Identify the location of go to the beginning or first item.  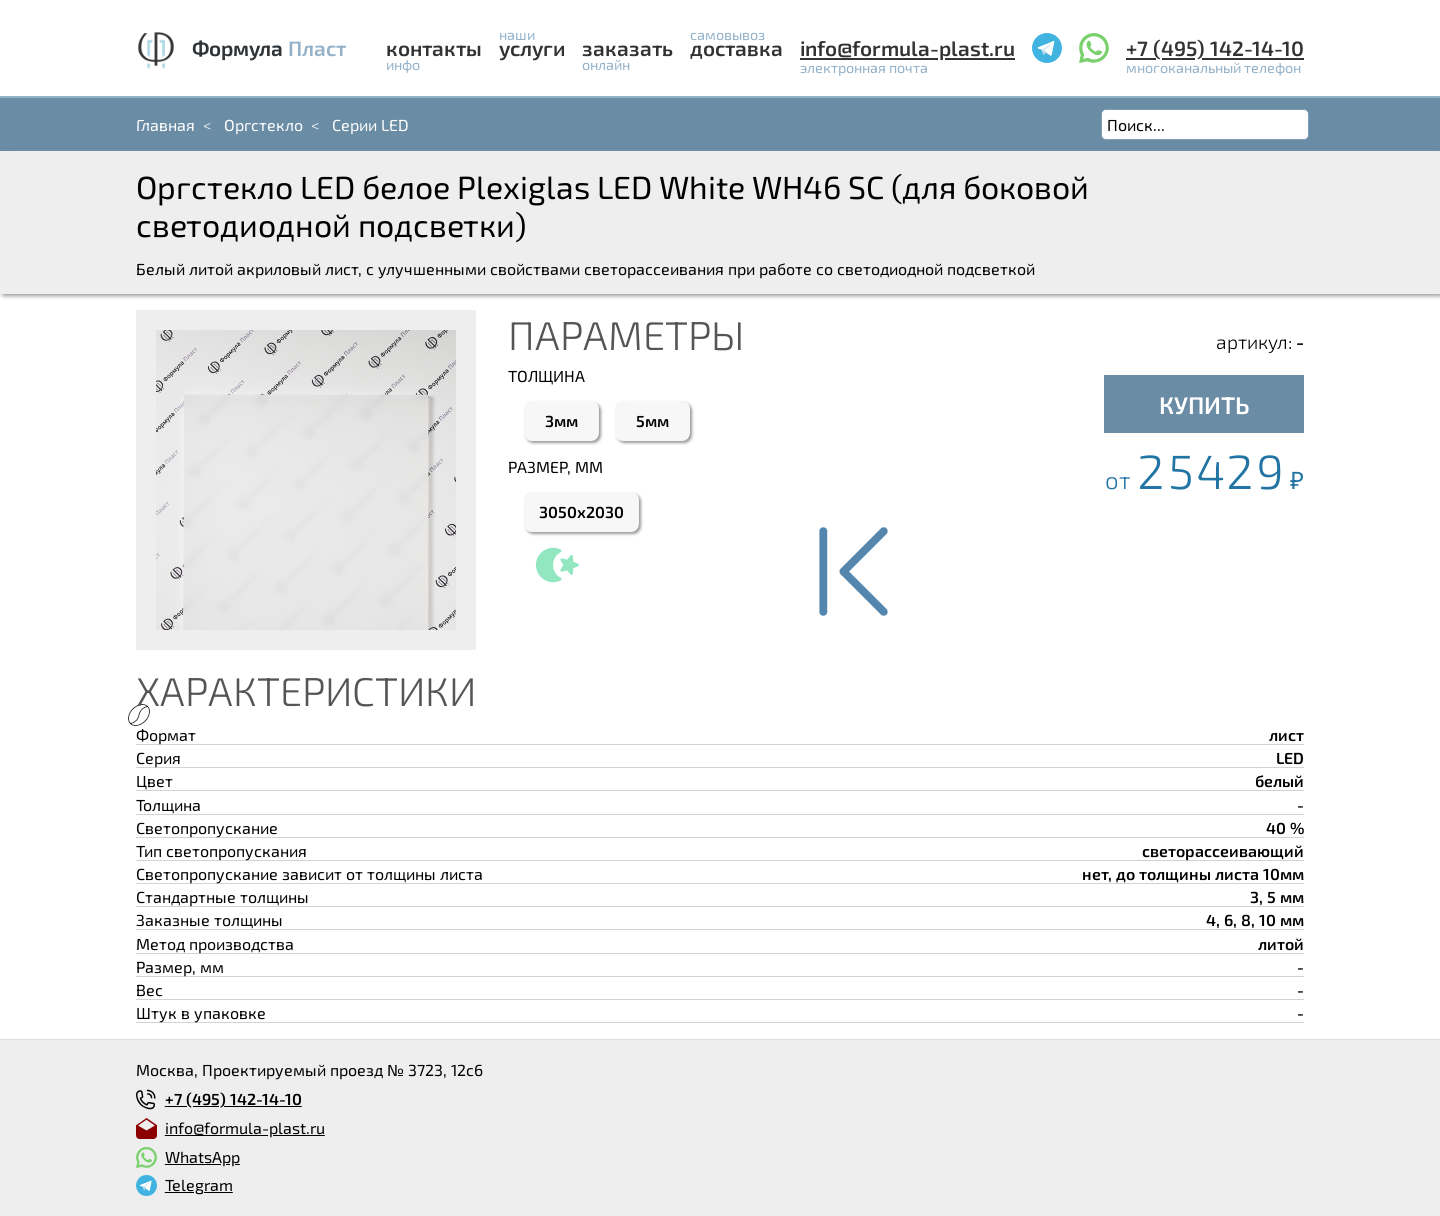
(851, 571).